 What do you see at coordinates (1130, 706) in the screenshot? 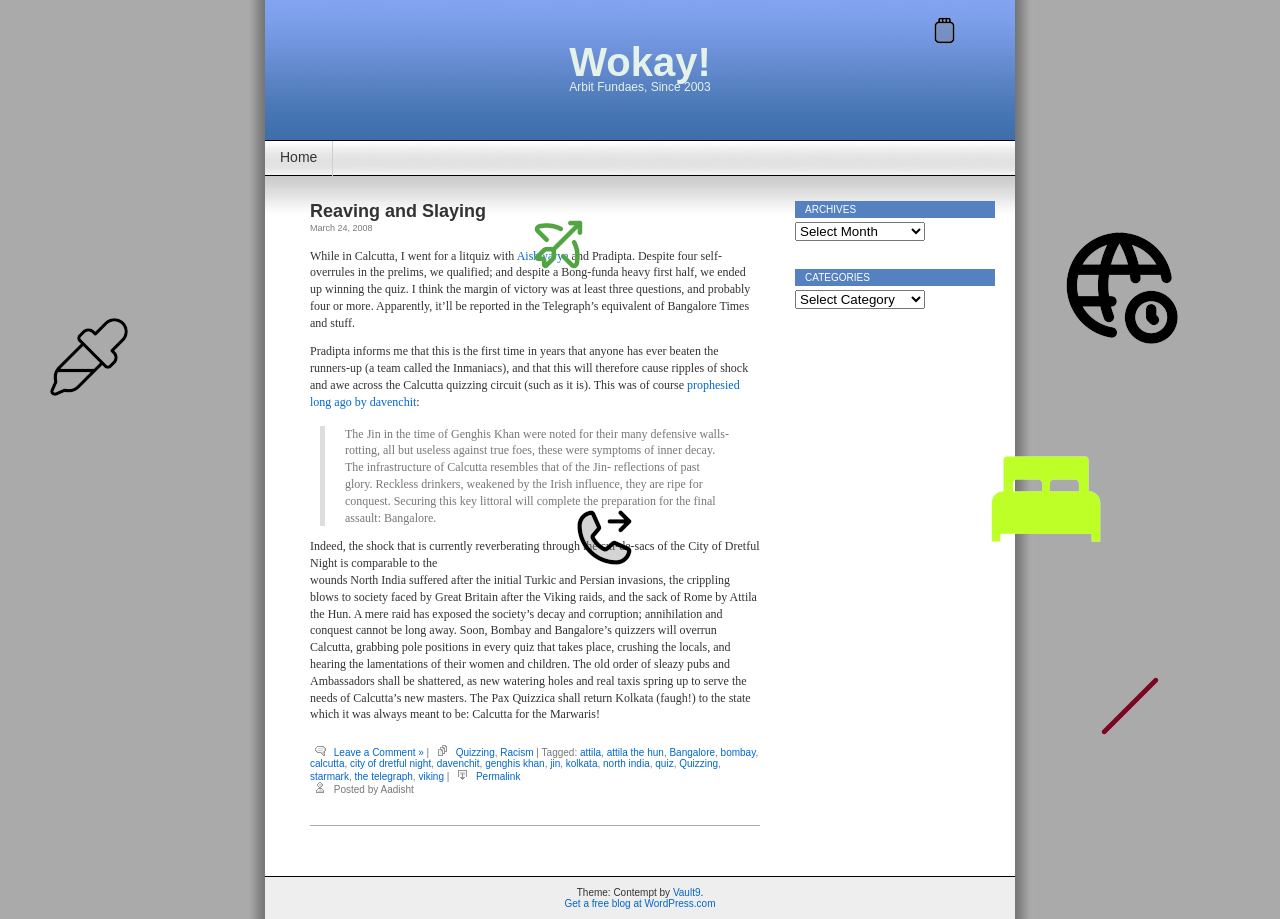
I see `indicates a disabled or unavailable feature` at bounding box center [1130, 706].